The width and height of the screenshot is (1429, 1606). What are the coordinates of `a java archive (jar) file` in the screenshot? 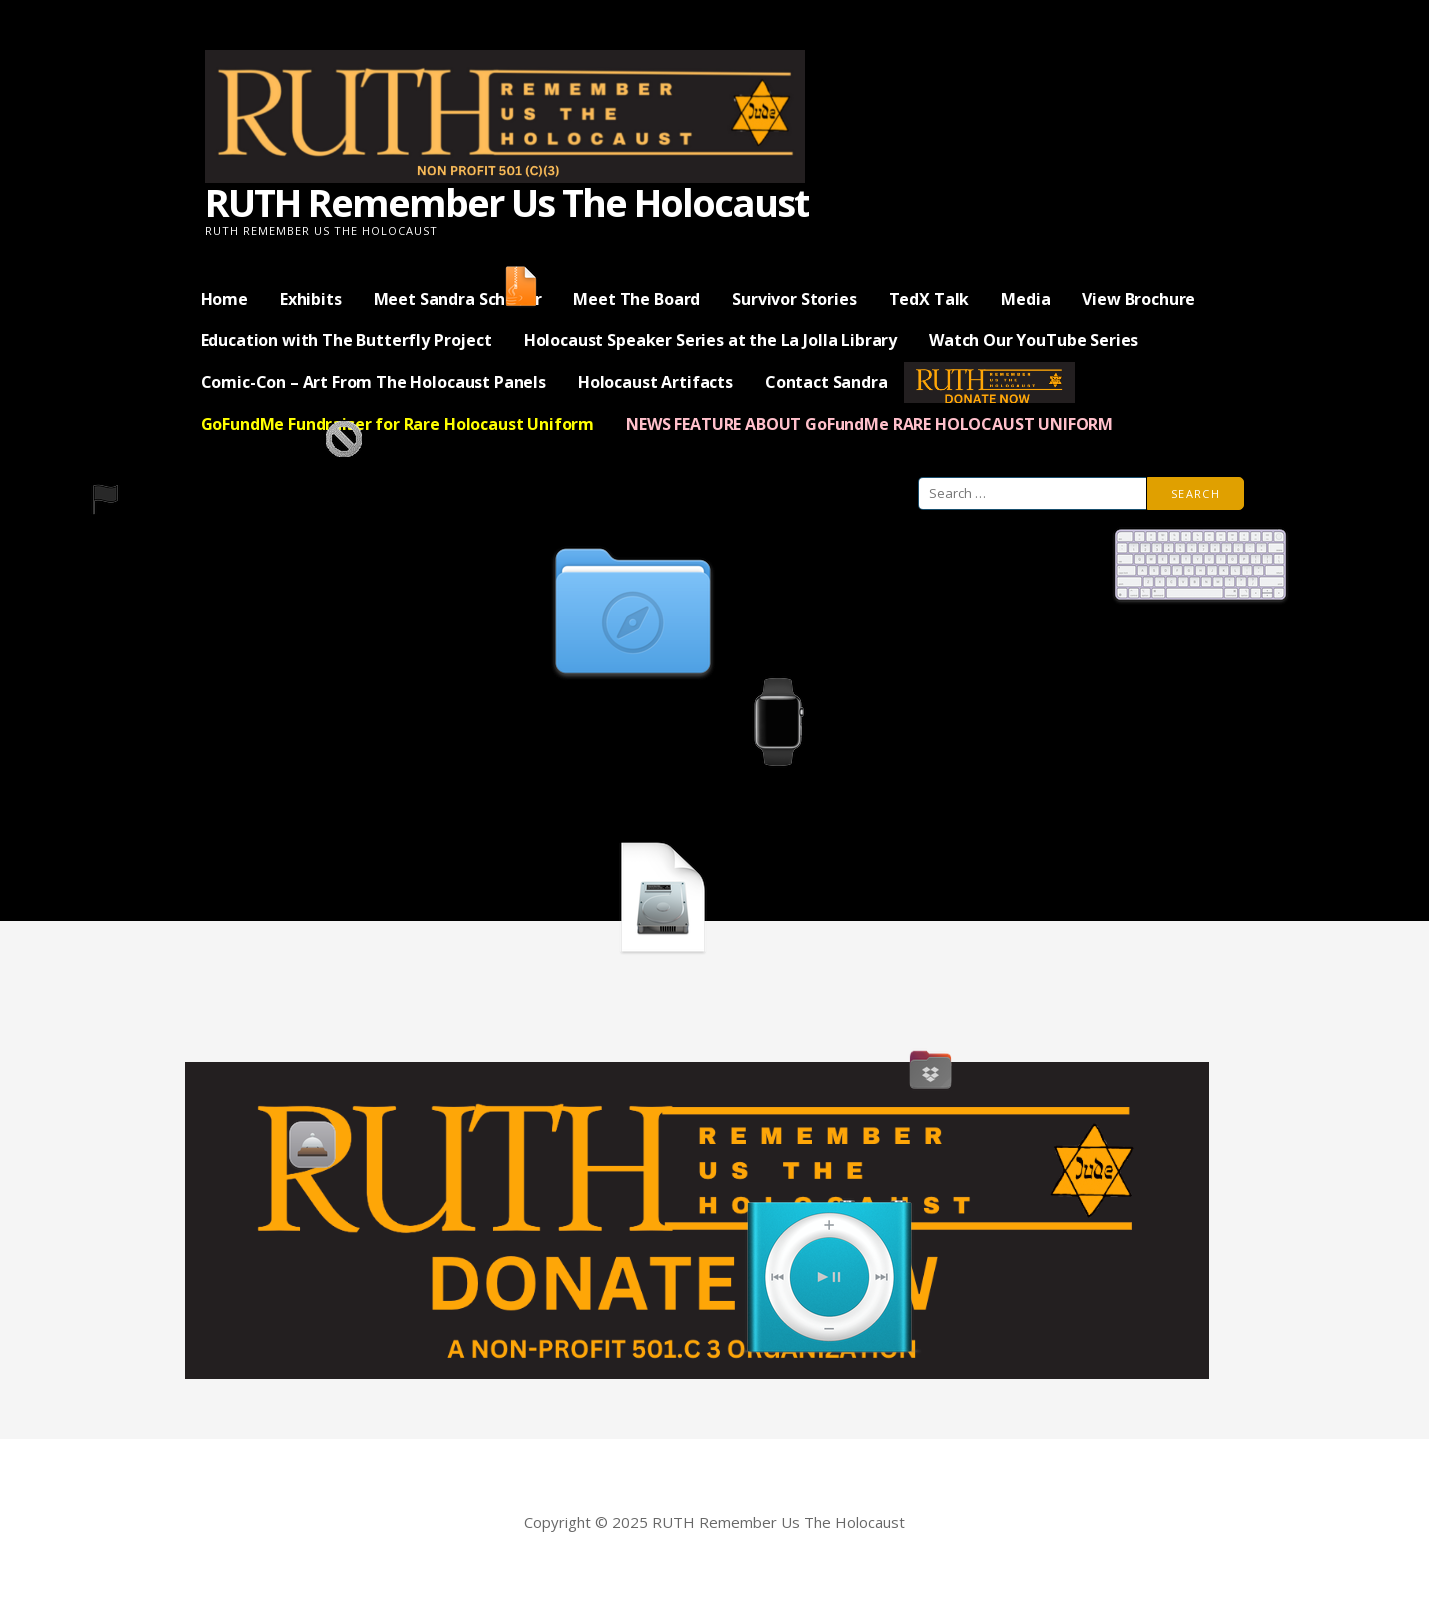 It's located at (521, 287).